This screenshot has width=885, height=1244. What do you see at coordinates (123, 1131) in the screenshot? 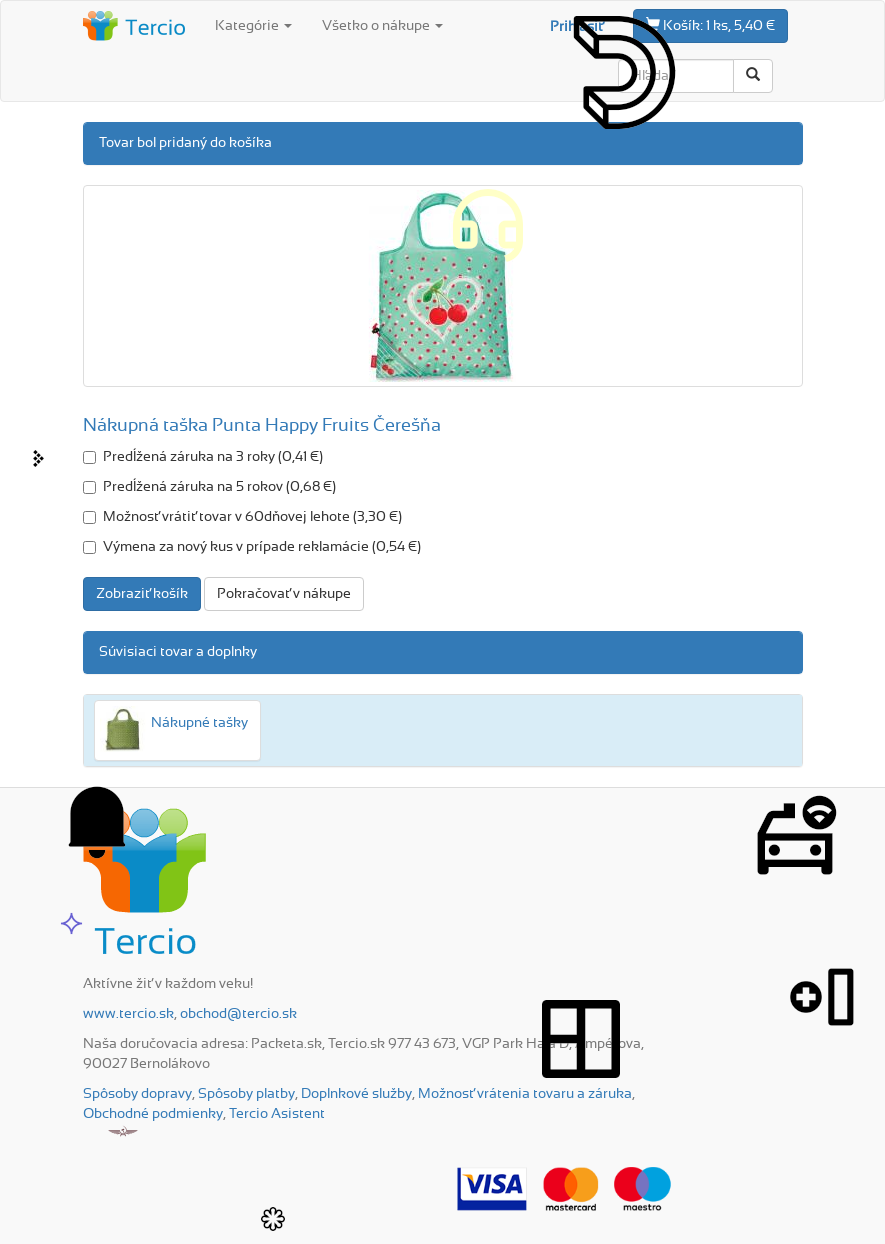
I see `aeroflot airline logo` at bounding box center [123, 1131].